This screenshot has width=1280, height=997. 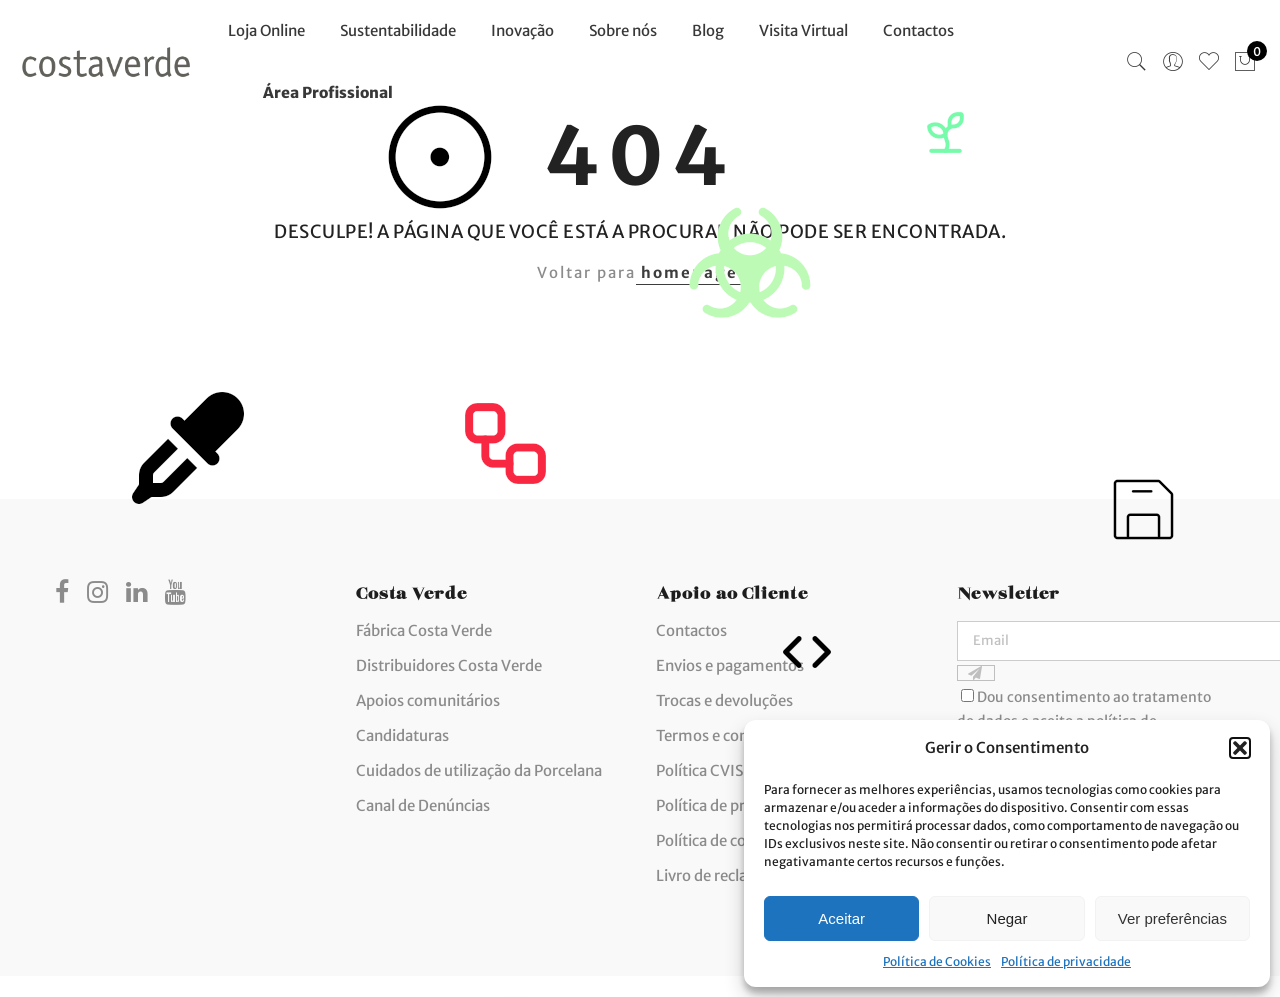 What do you see at coordinates (807, 652) in the screenshot?
I see `expand or resize content horizontally` at bounding box center [807, 652].